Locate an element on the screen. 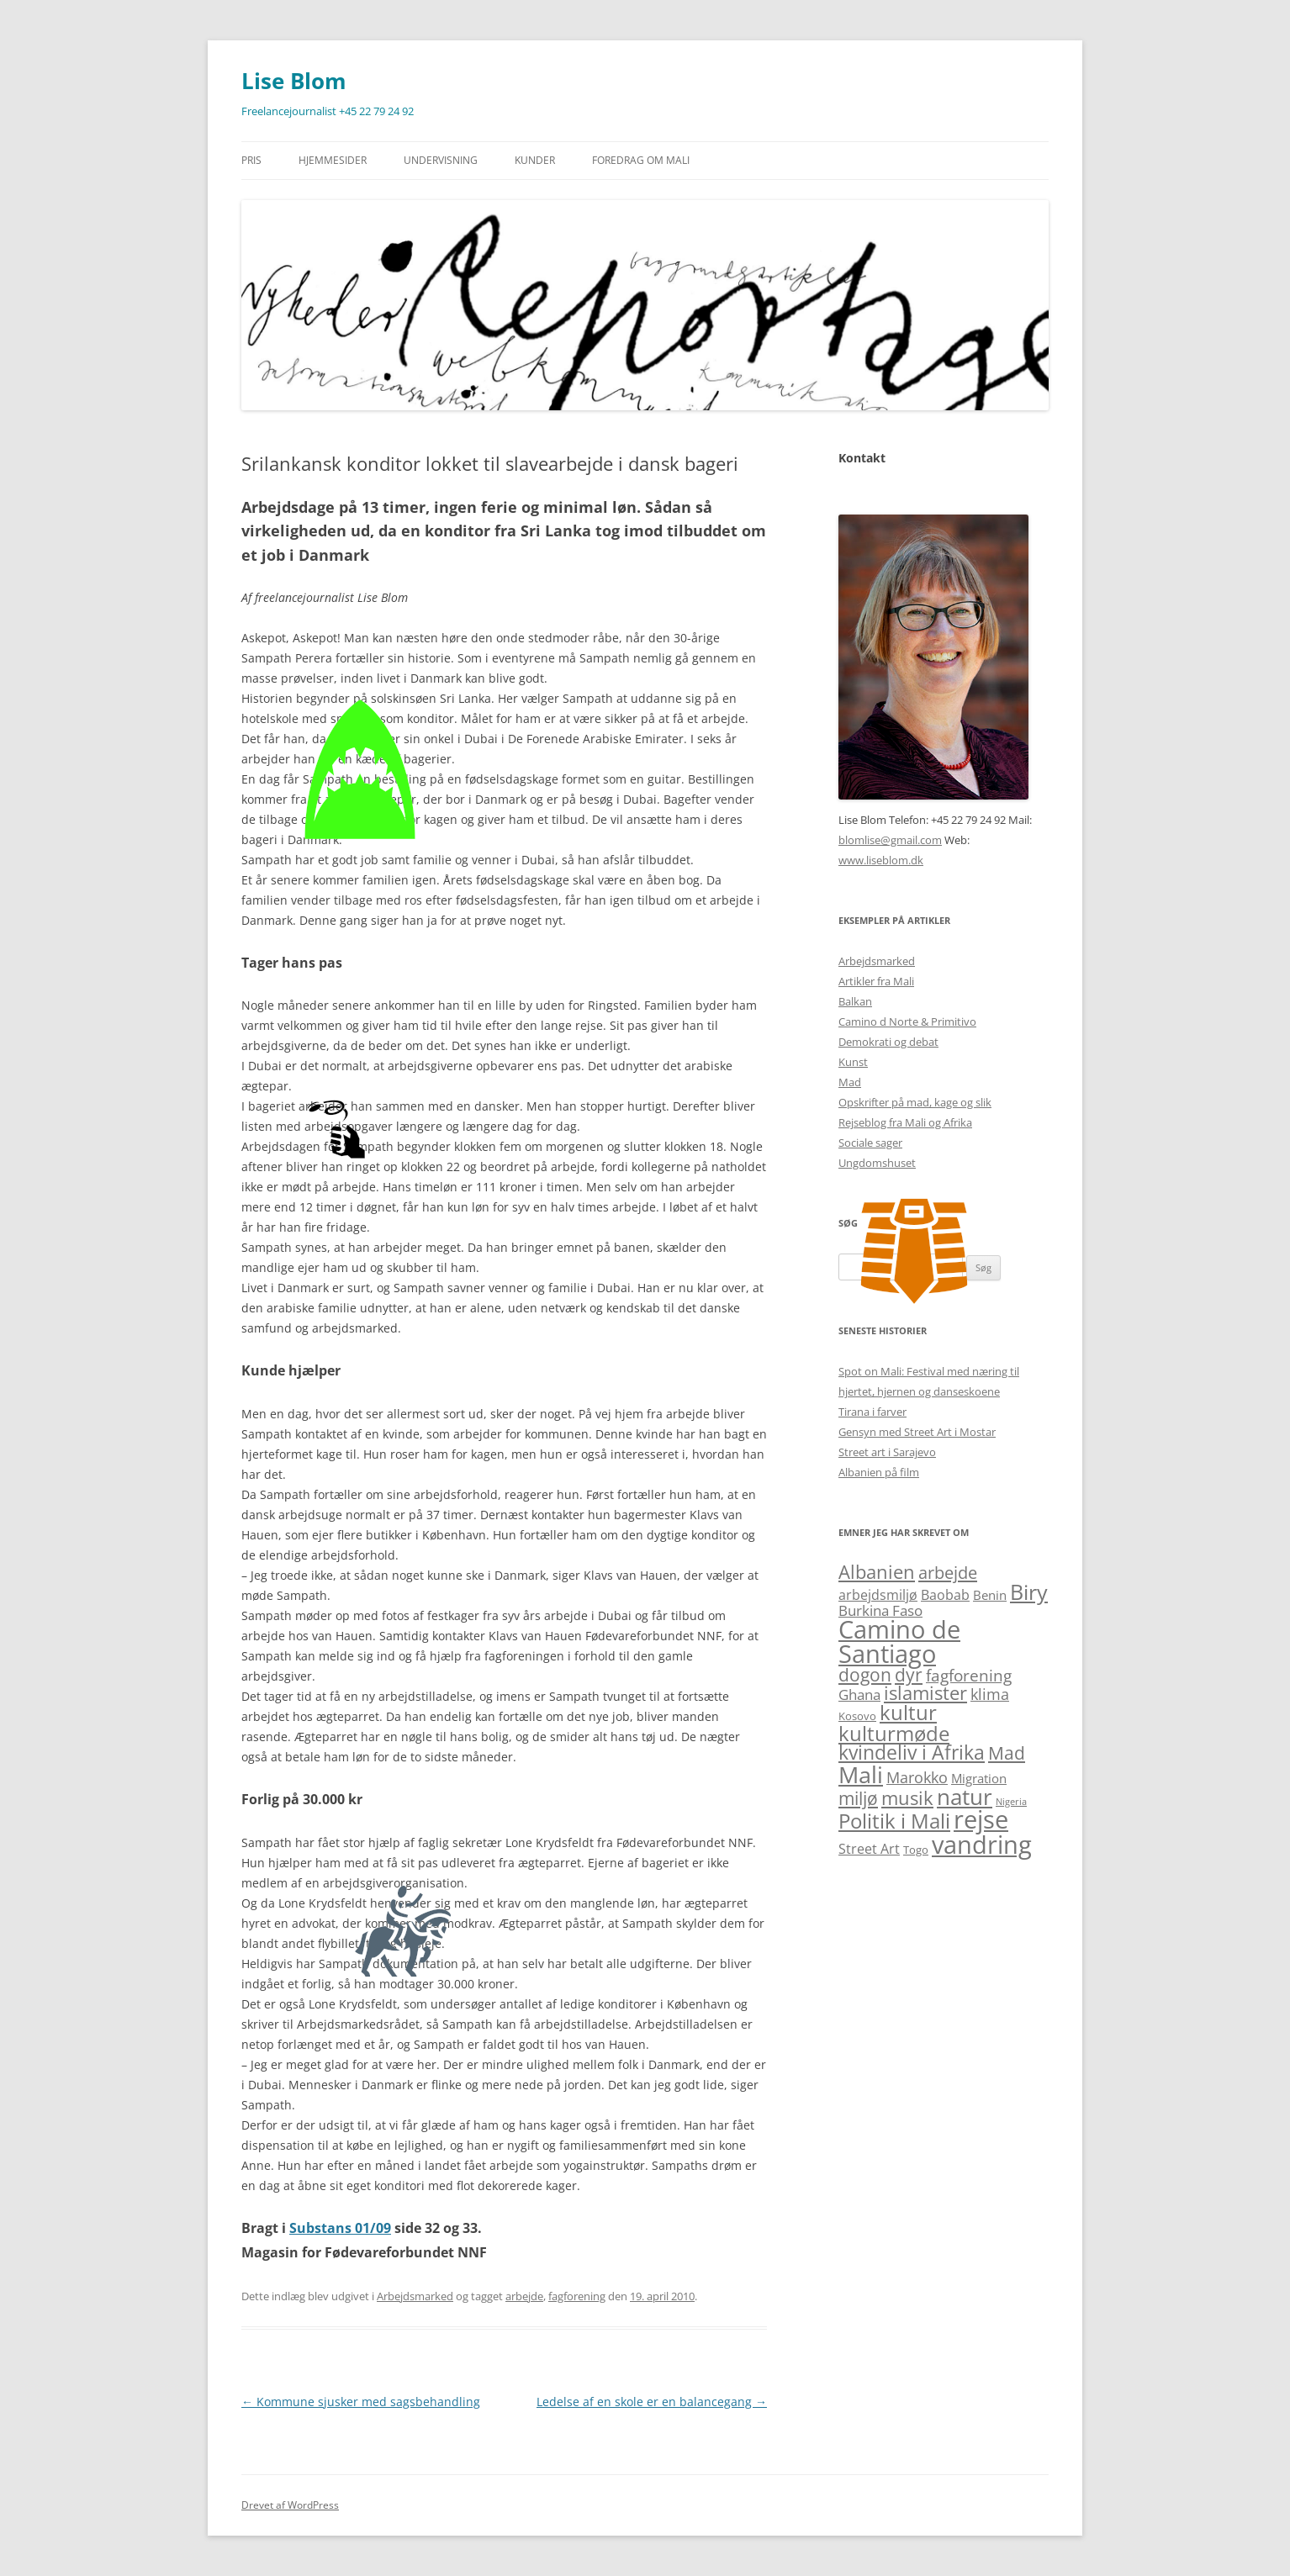 This screenshot has width=1290, height=2576. shark or dangerous creature indicator in a game is located at coordinates (359, 768).